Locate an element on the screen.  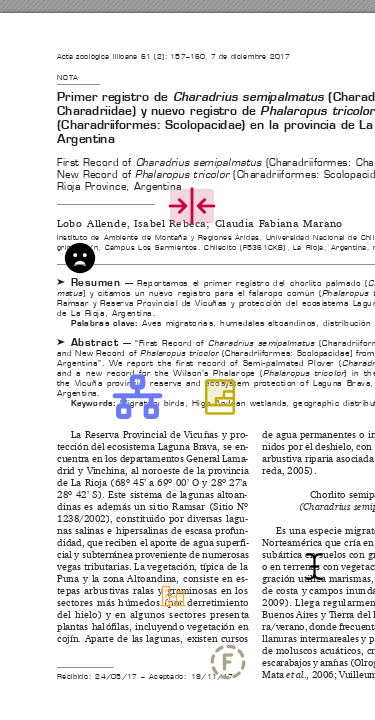
indicates a draft or pending status is located at coordinates (228, 662).